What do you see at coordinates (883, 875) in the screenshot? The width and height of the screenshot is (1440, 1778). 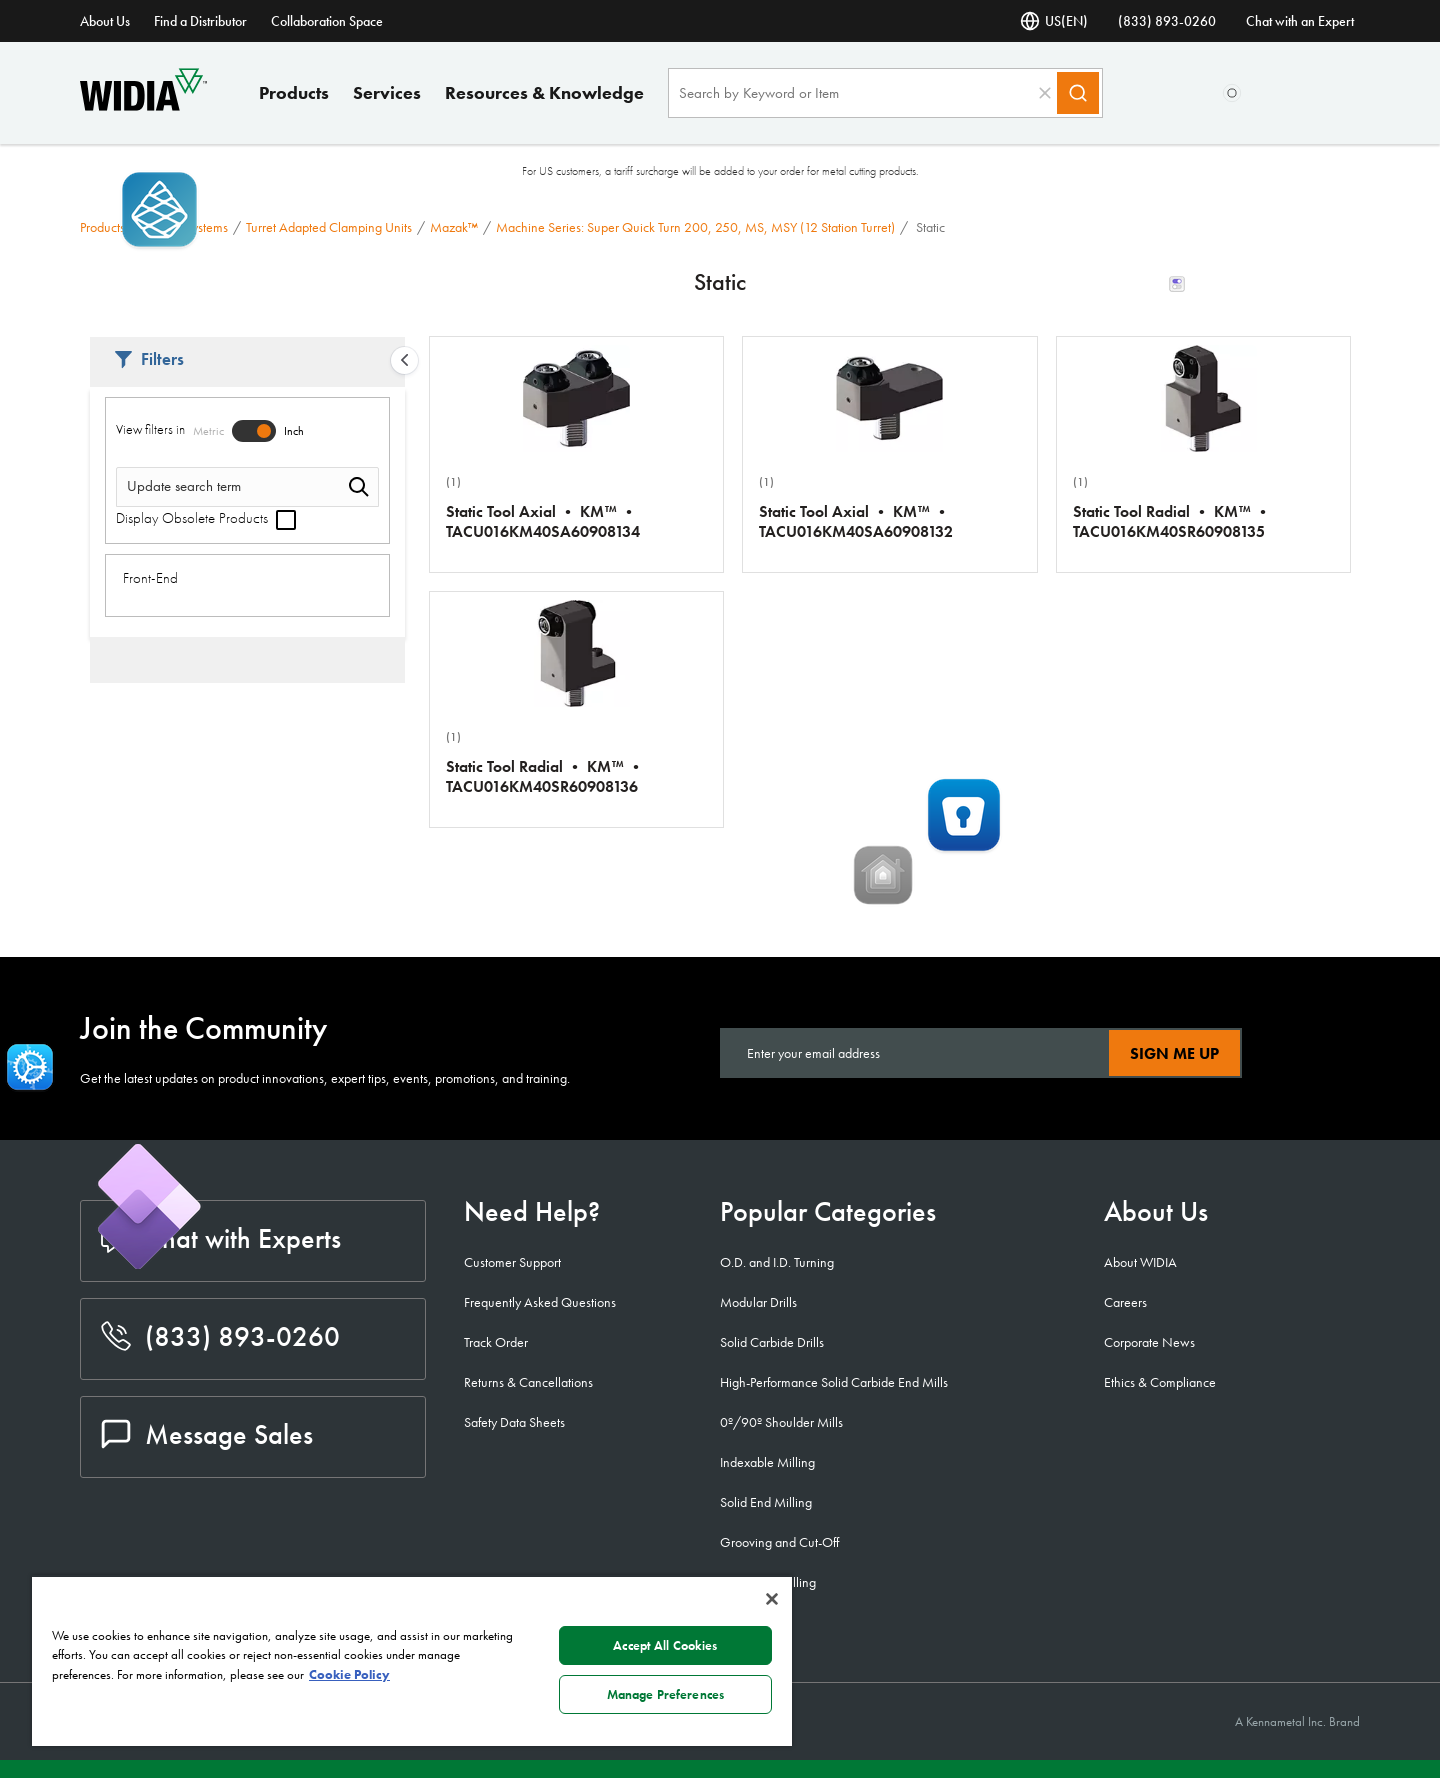 I see `open the home app` at bounding box center [883, 875].